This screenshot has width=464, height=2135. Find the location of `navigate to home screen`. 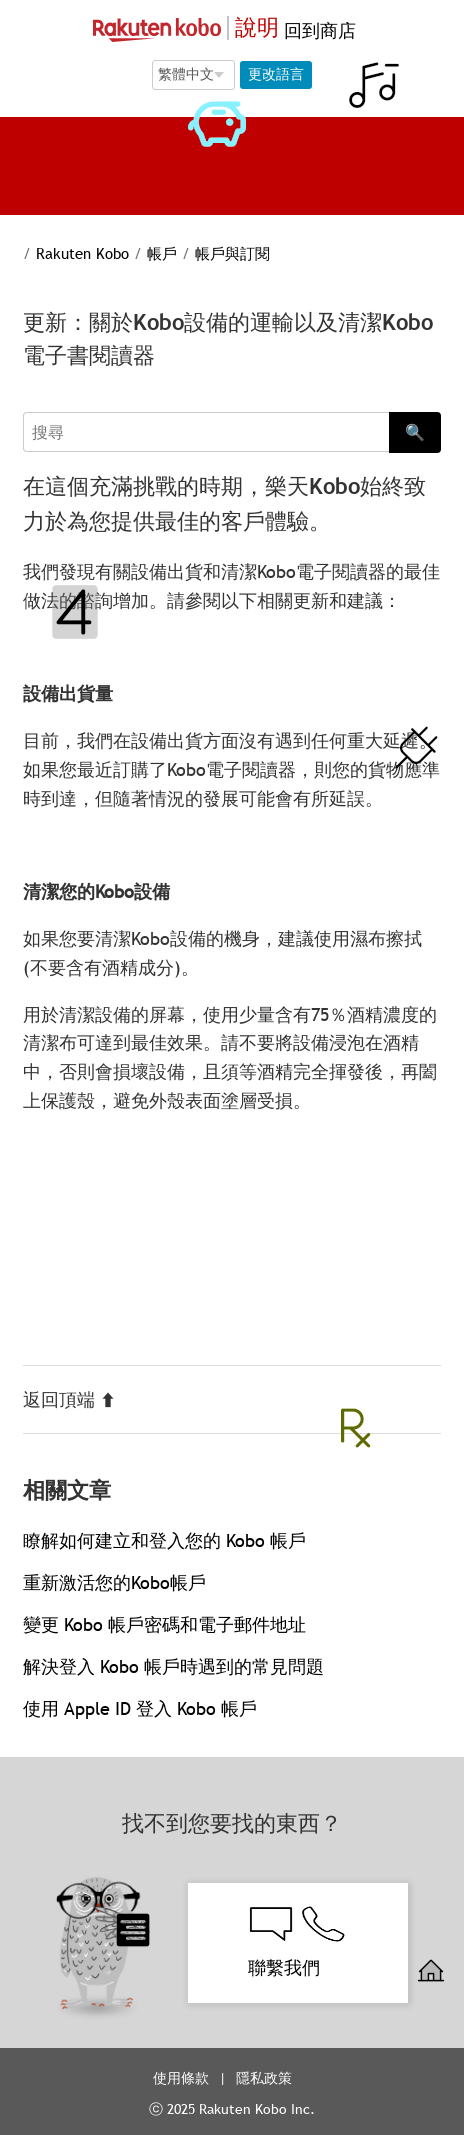

navigate to home screen is located at coordinates (431, 1971).